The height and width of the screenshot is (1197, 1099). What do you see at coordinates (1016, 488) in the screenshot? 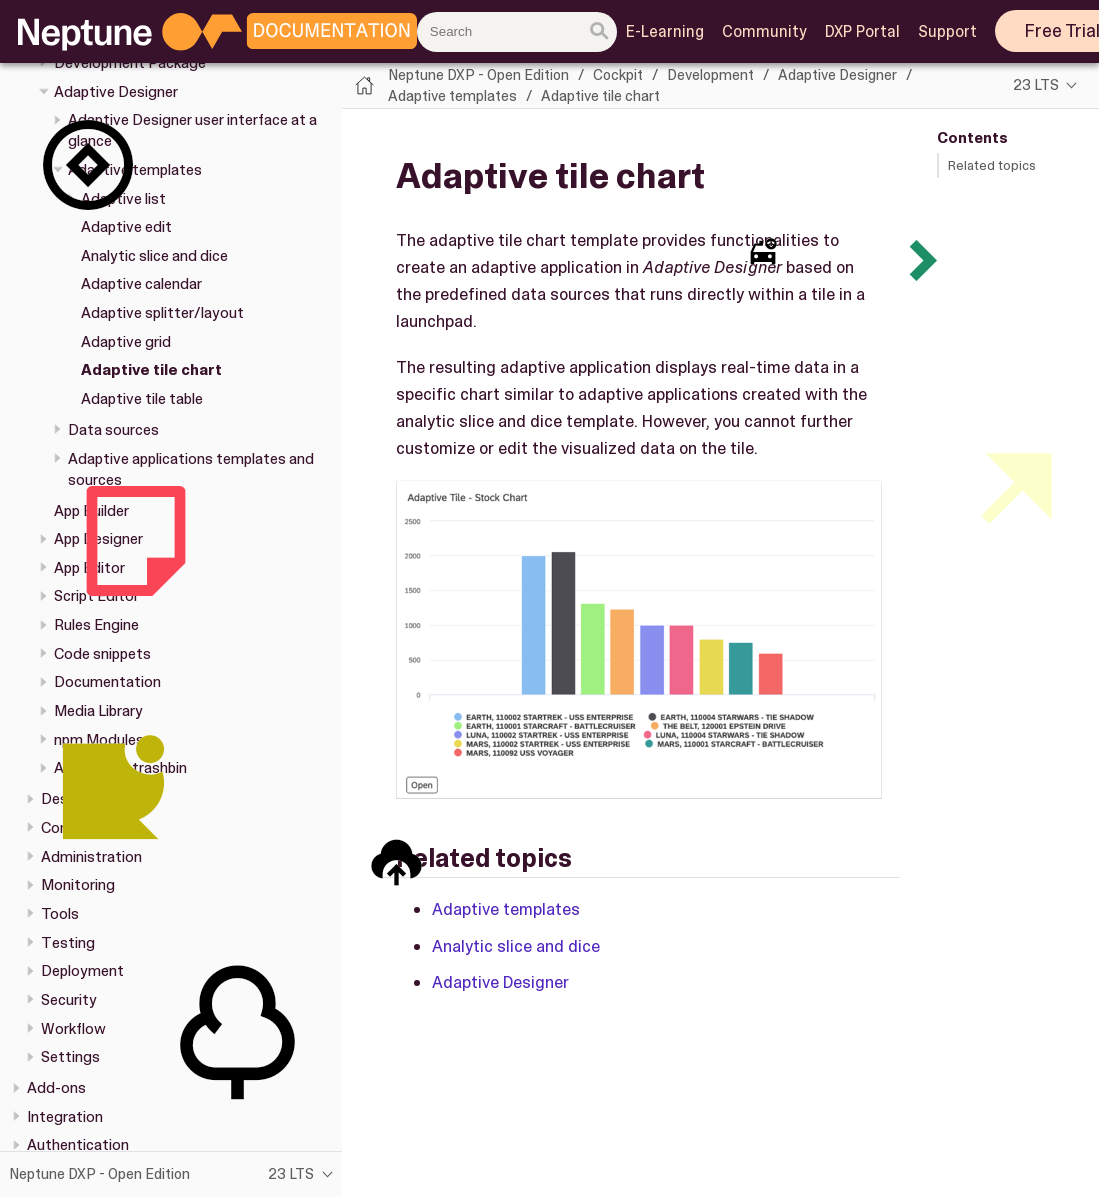
I see `open link in new tab or window` at bounding box center [1016, 488].